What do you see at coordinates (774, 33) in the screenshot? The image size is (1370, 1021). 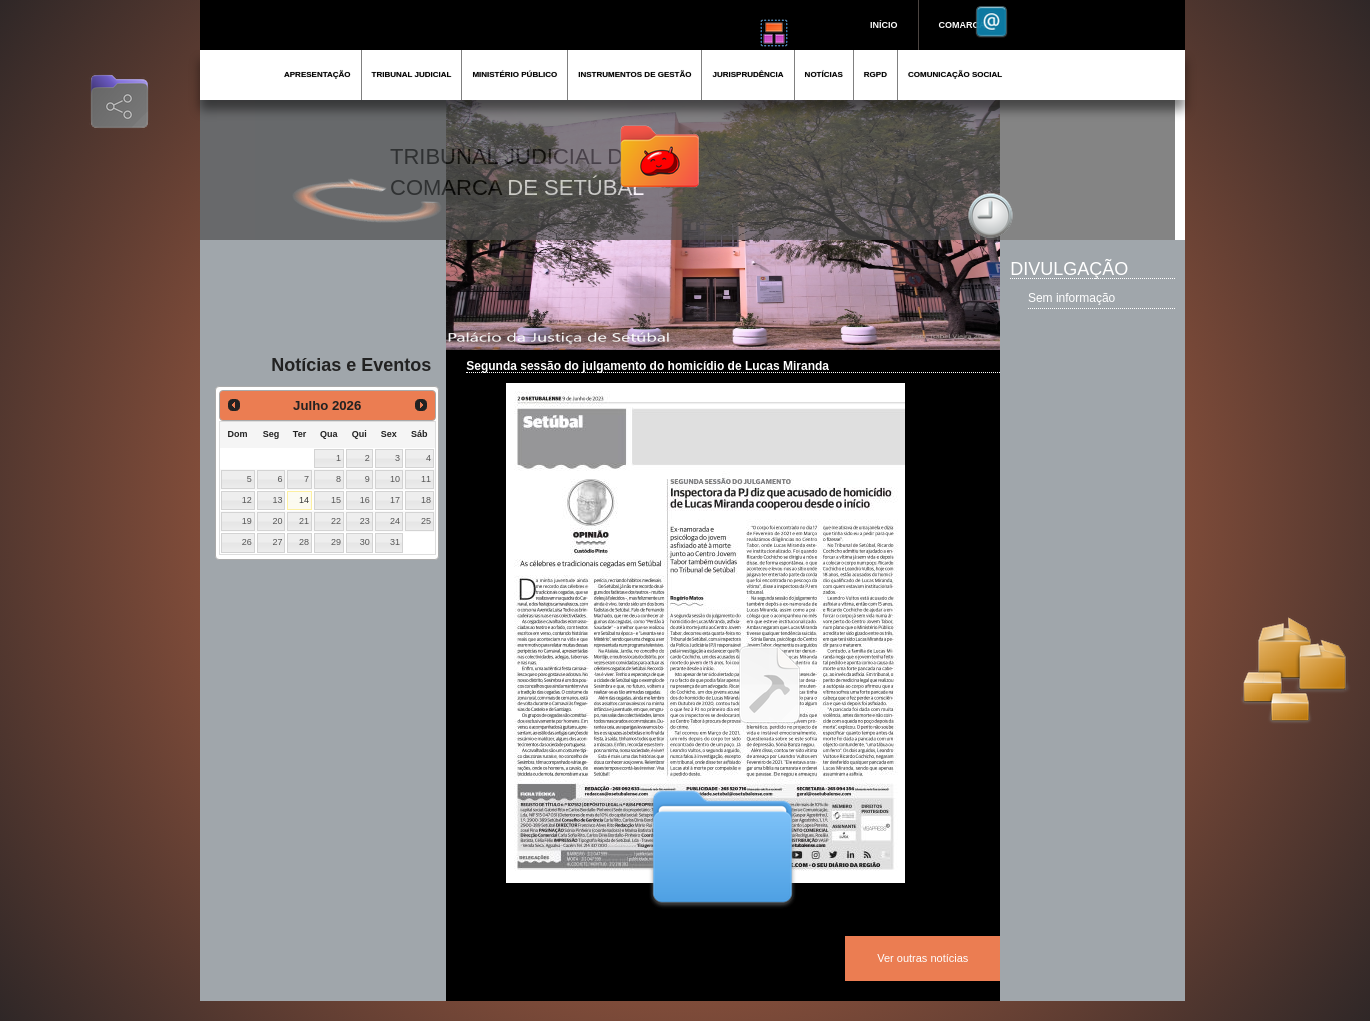 I see `select all items in the current view` at bounding box center [774, 33].